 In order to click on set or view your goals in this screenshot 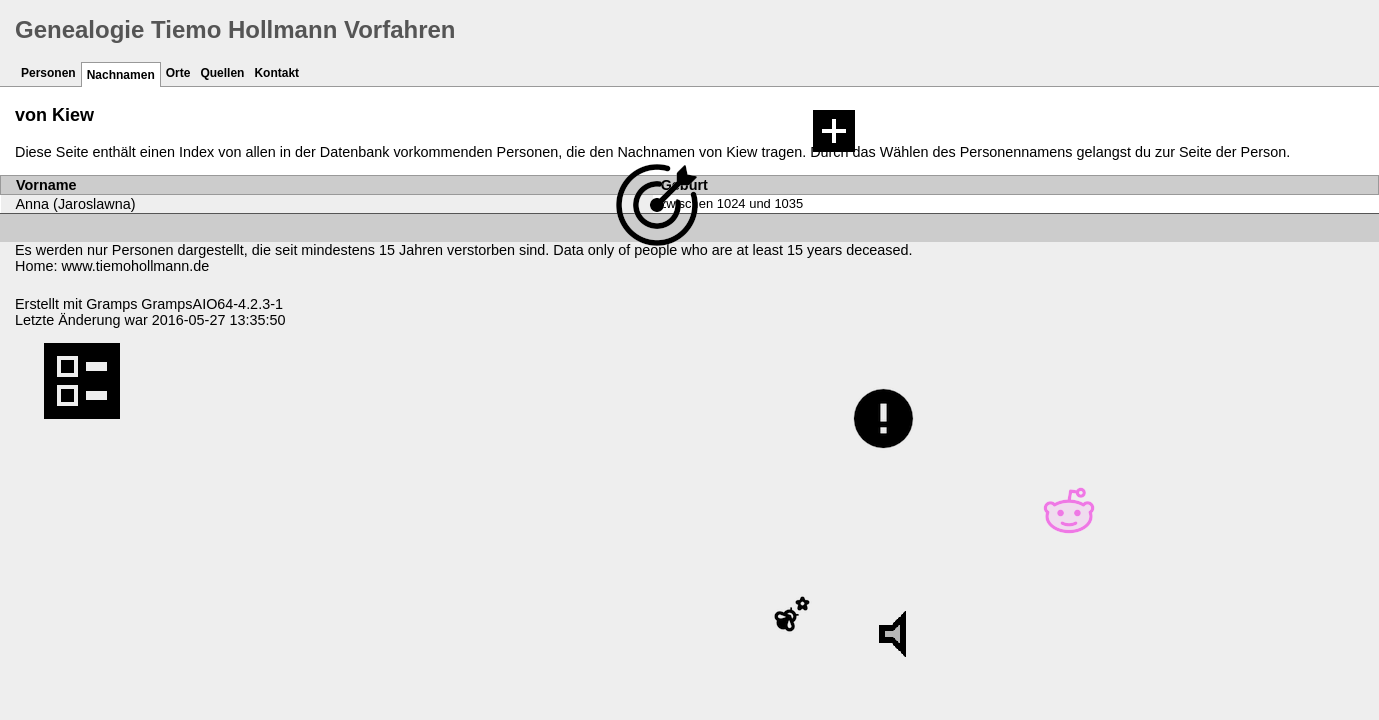, I will do `click(657, 205)`.